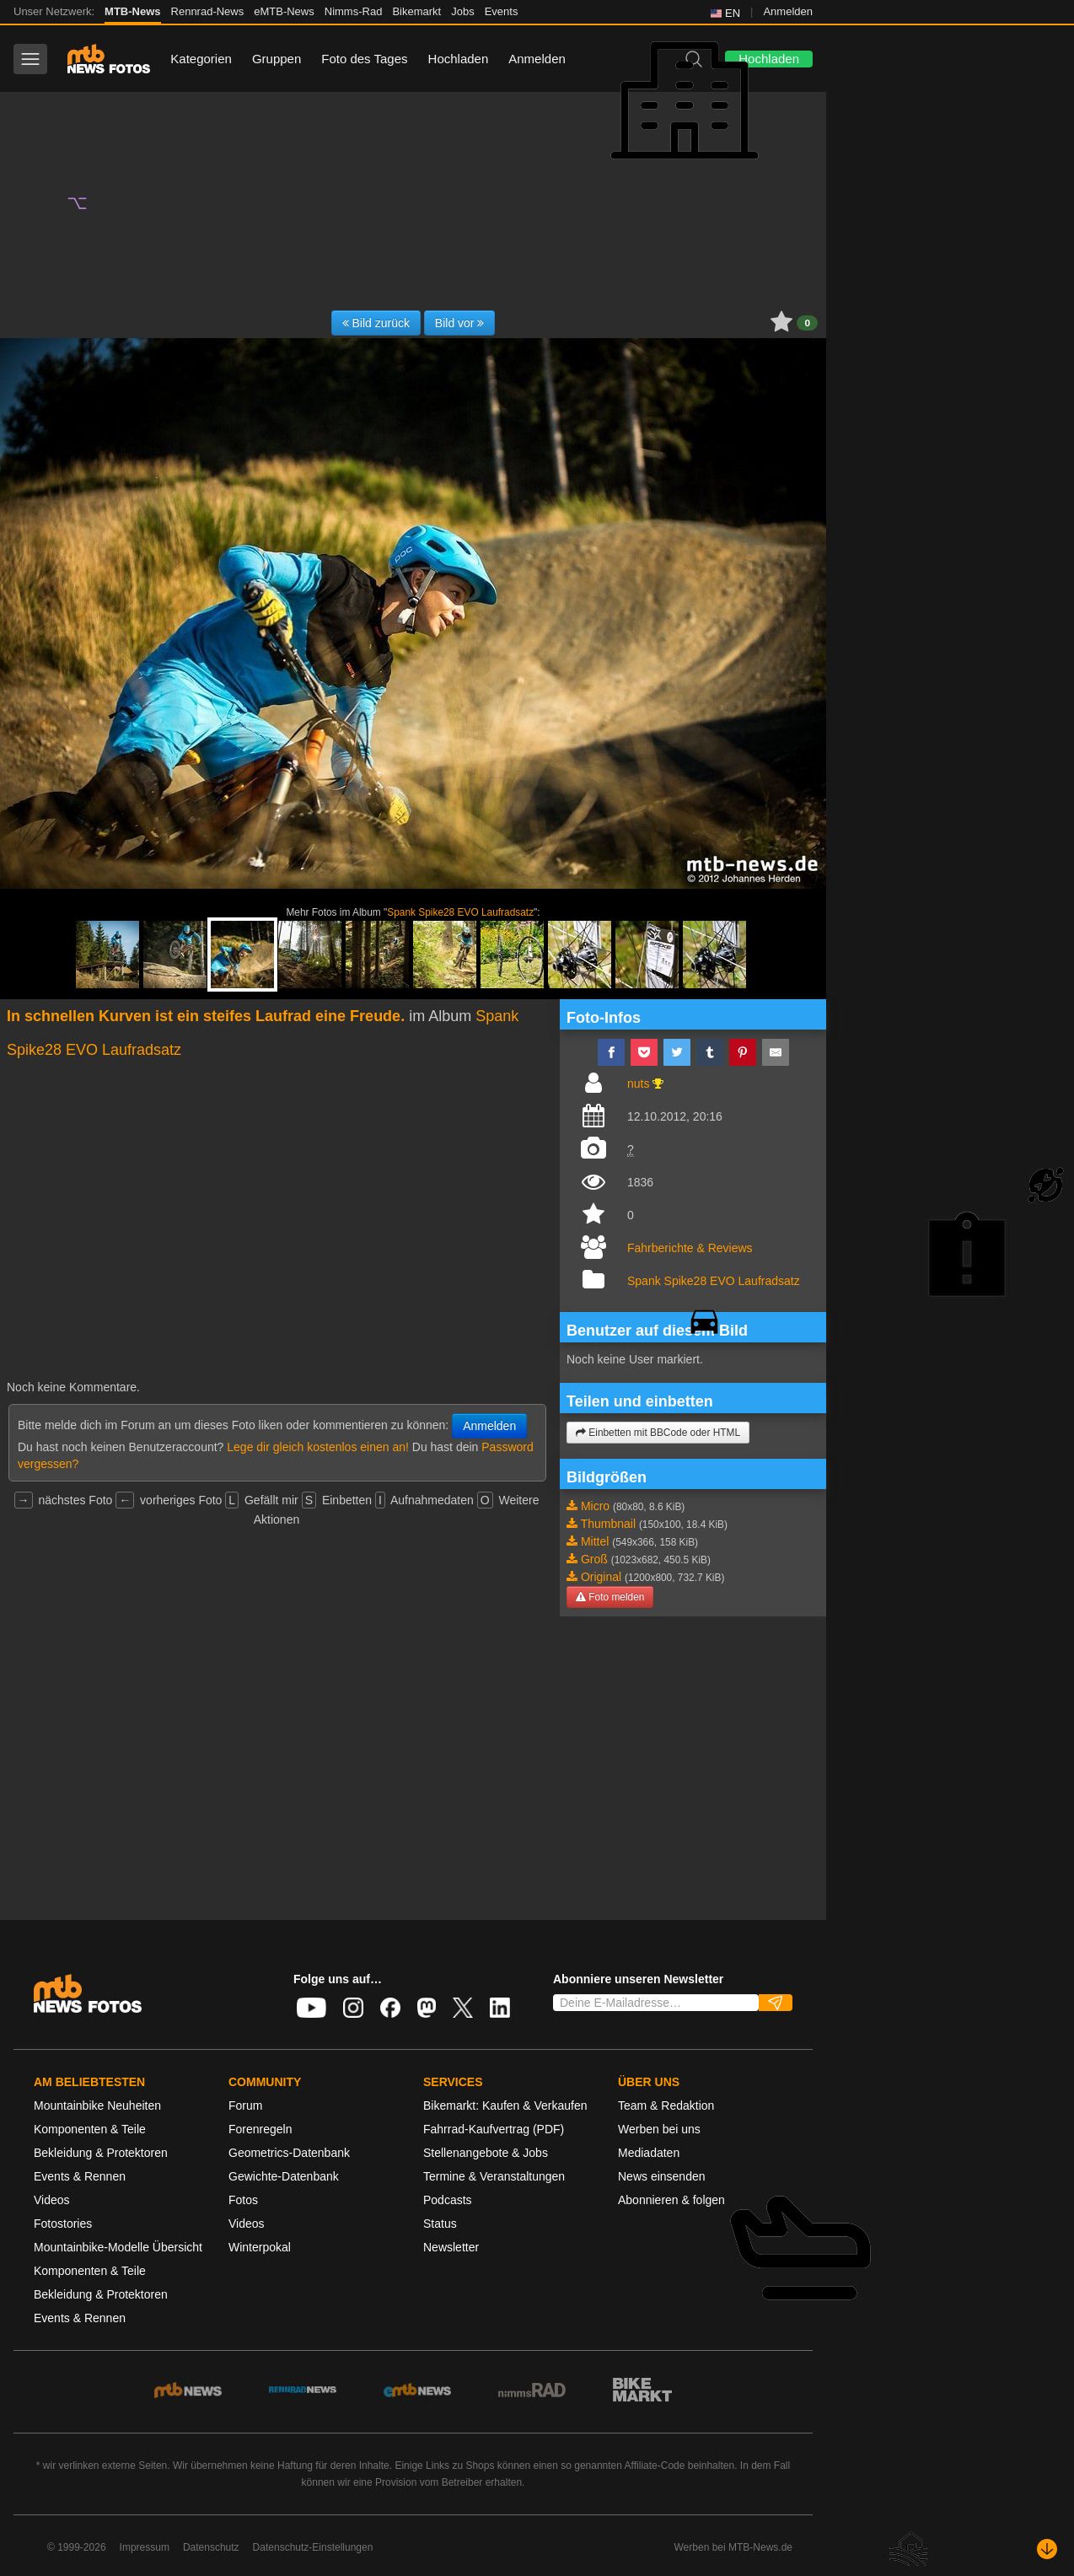  I want to click on access farm or agricultural features, so click(908, 2549).